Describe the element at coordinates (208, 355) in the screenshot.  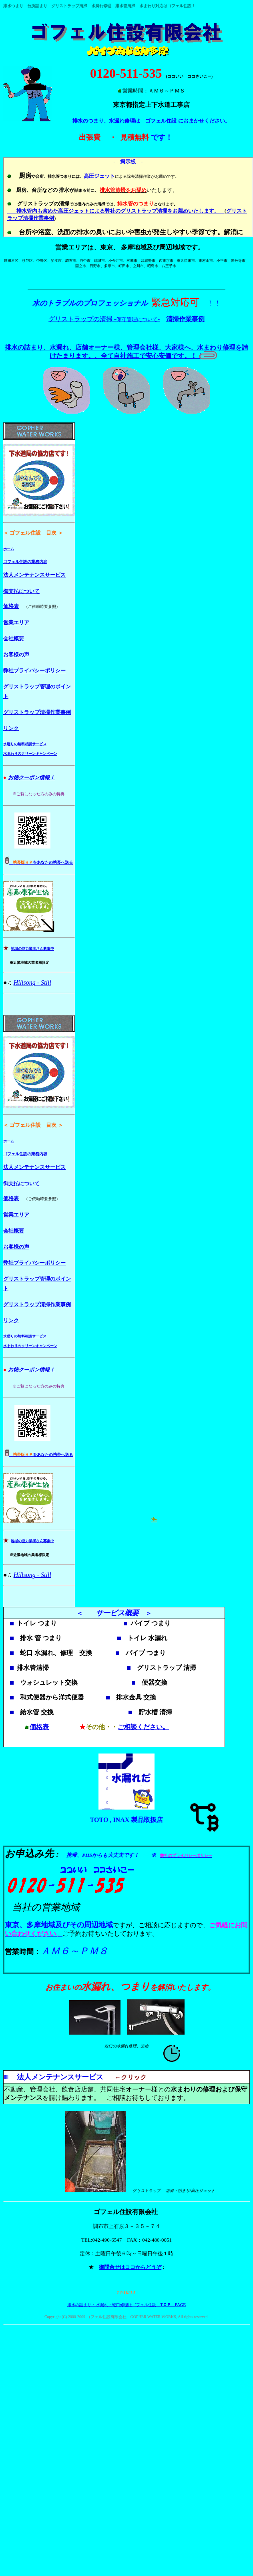
I see `attach a file to your message` at that location.